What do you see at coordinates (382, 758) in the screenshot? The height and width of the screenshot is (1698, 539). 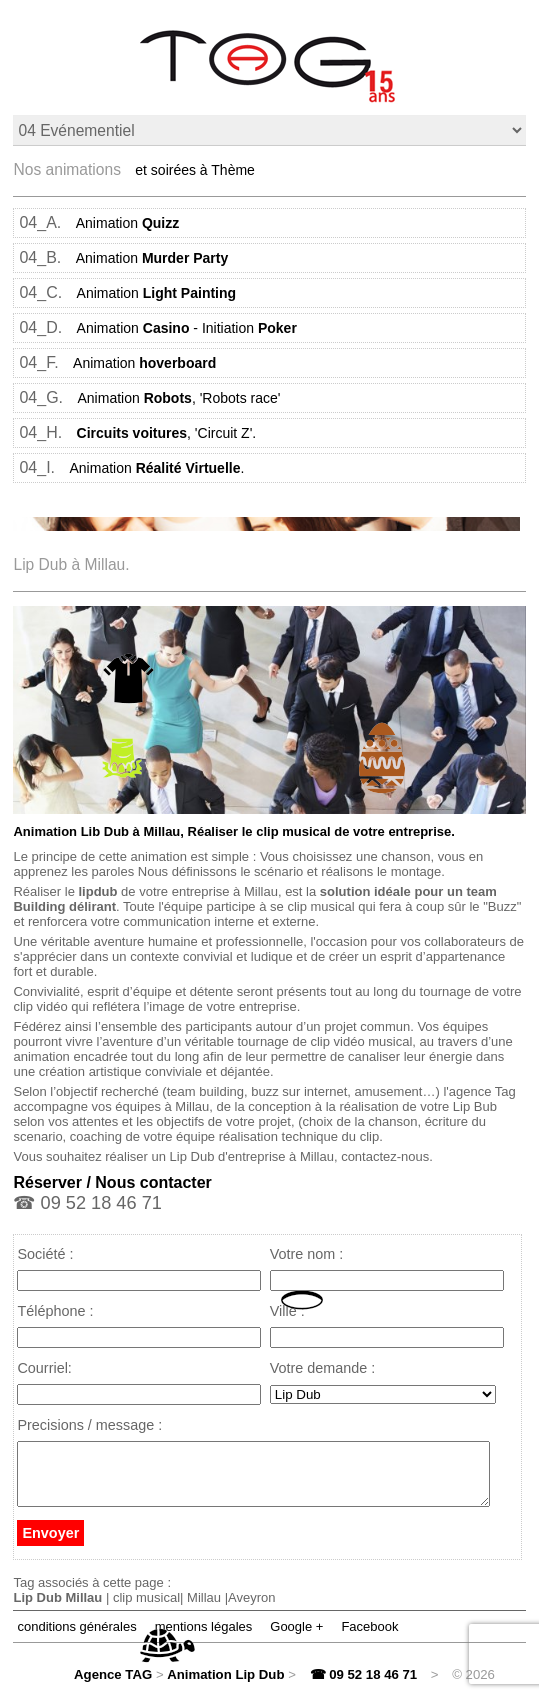 I see `easter or spring seasonal event indicator` at bounding box center [382, 758].